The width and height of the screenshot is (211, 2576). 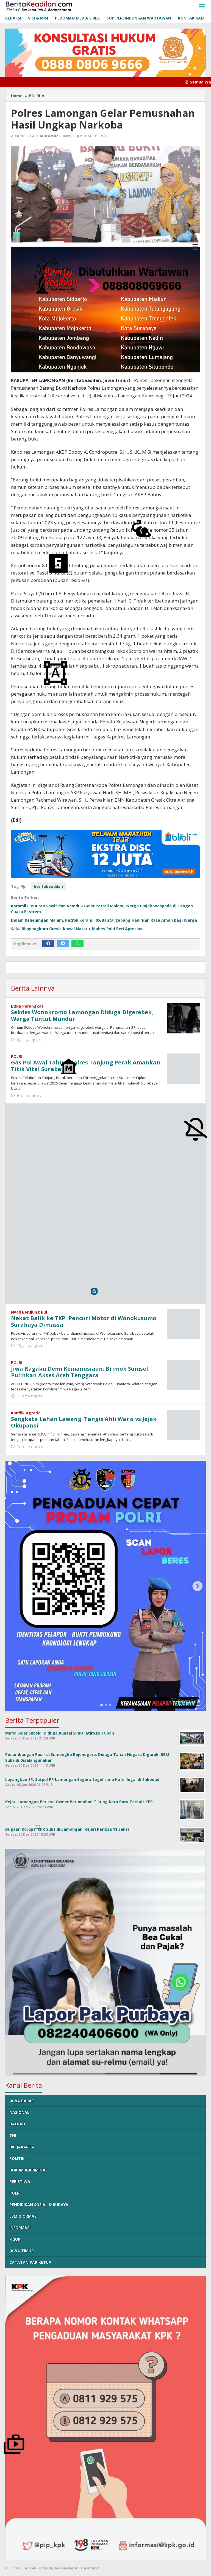 I want to click on view purchased media or content, so click(x=14, y=2445).